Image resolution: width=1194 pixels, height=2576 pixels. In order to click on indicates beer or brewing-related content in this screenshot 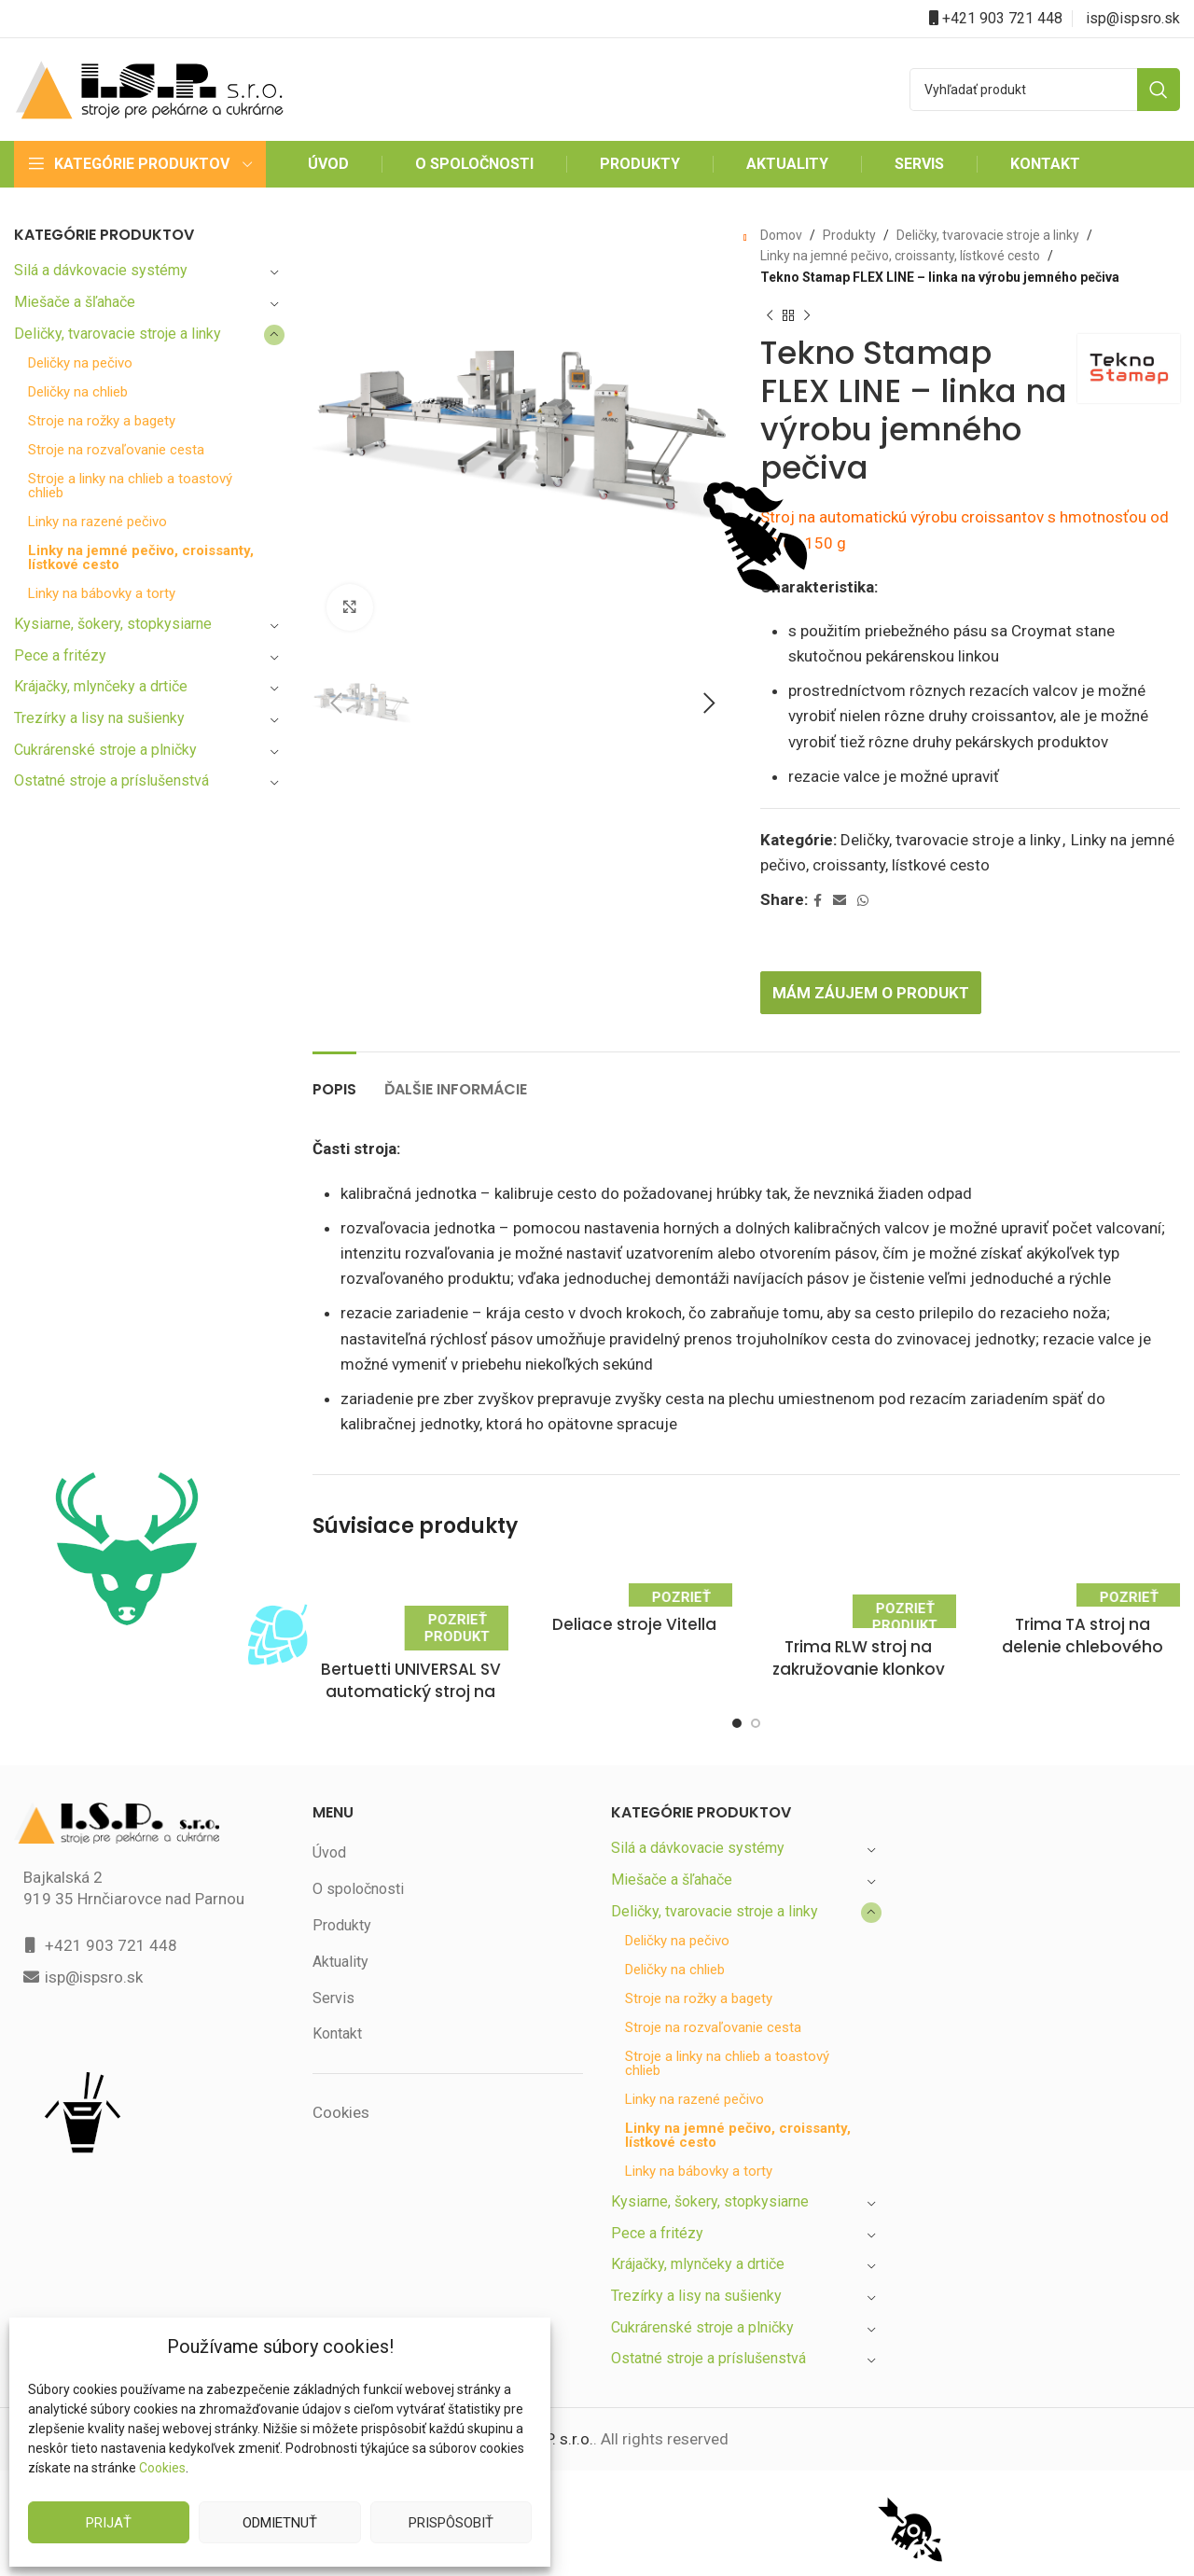, I will do `click(278, 1635)`.